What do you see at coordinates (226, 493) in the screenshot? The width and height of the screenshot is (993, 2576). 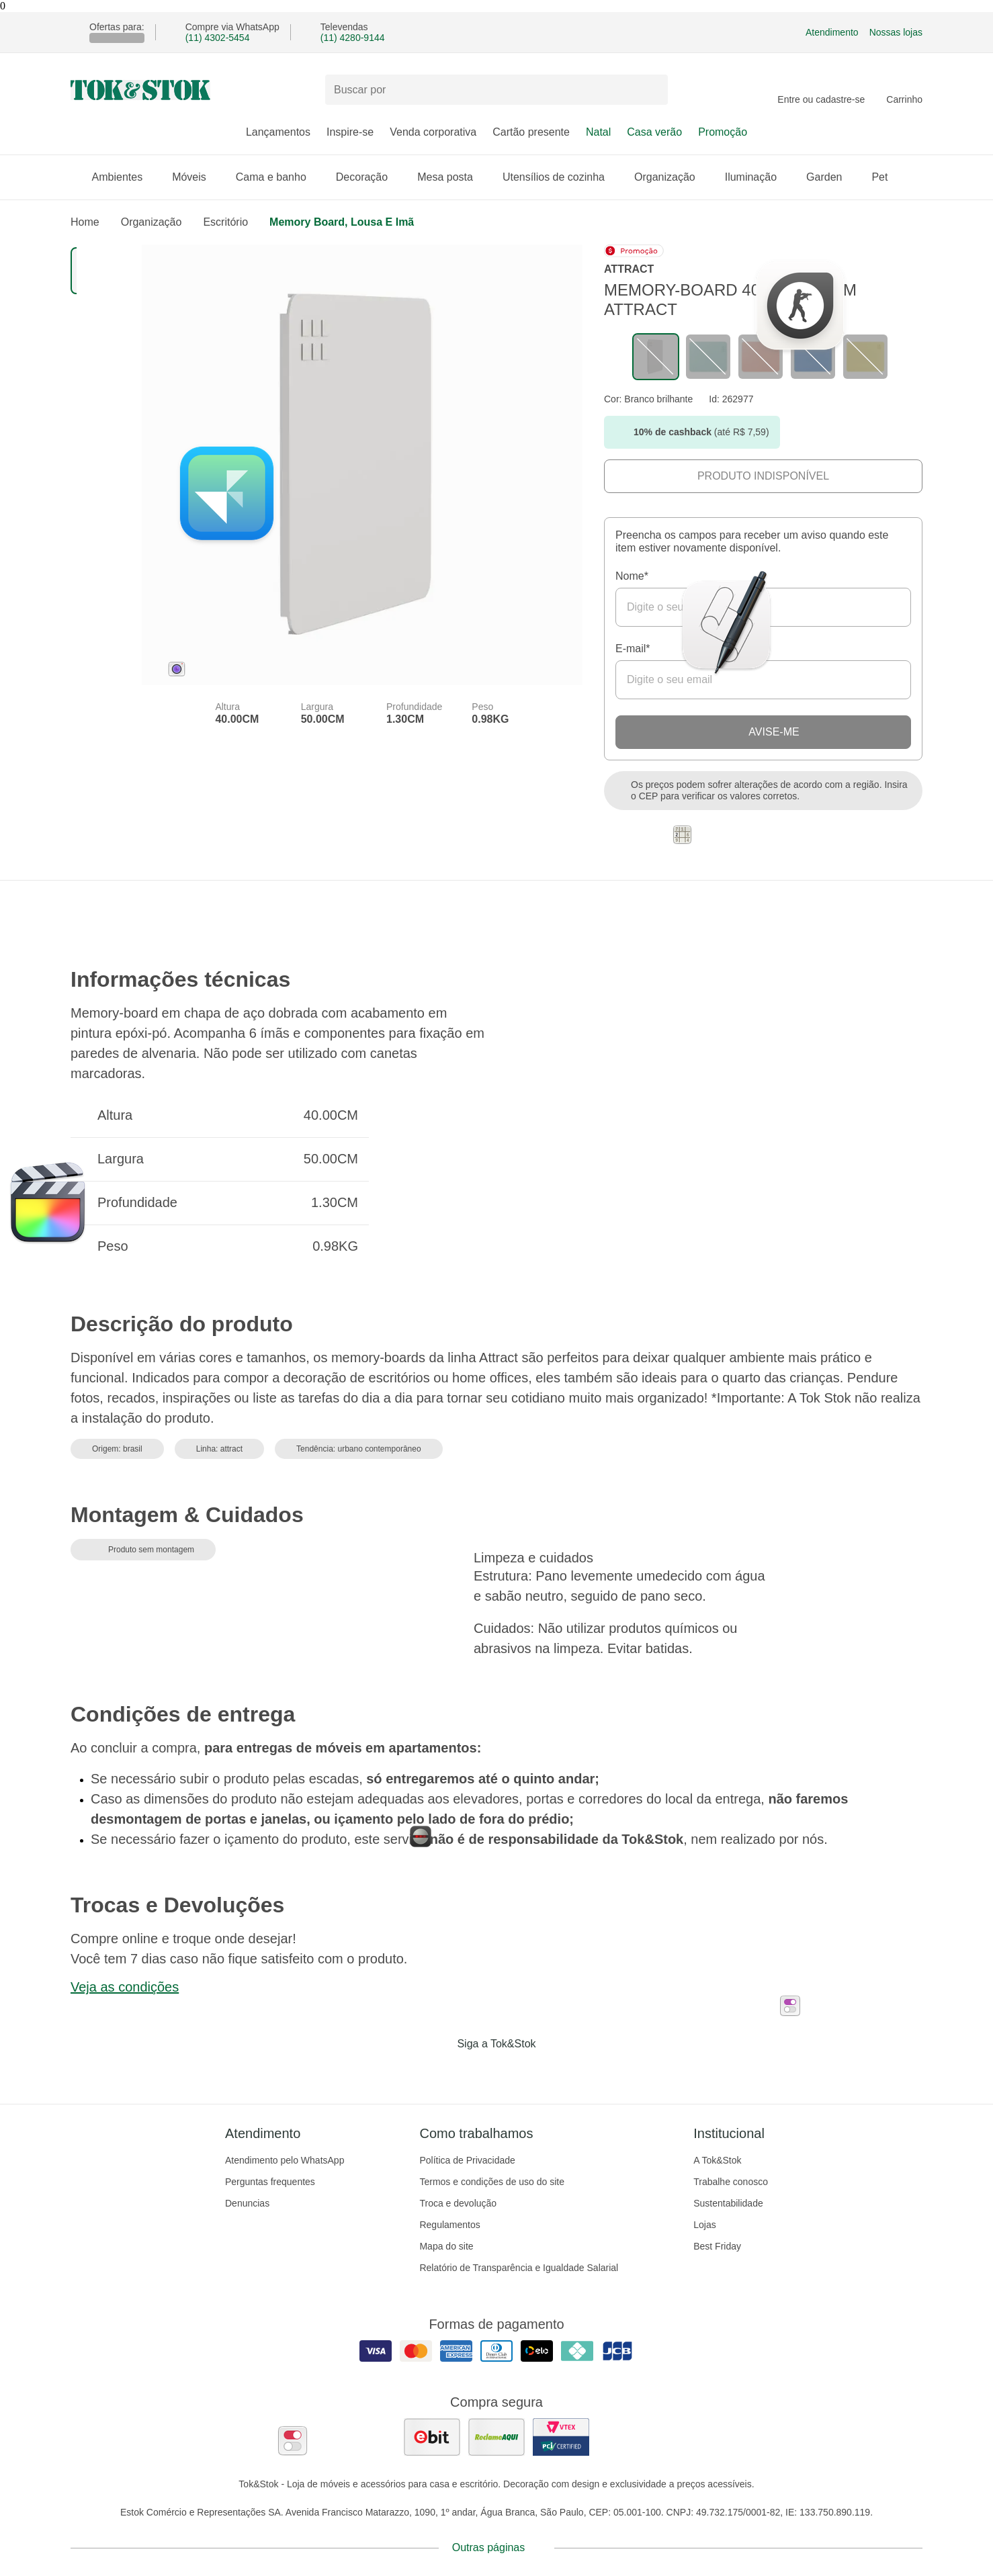 I see `open the adwaita demo app` at bounding box center [226, 493].